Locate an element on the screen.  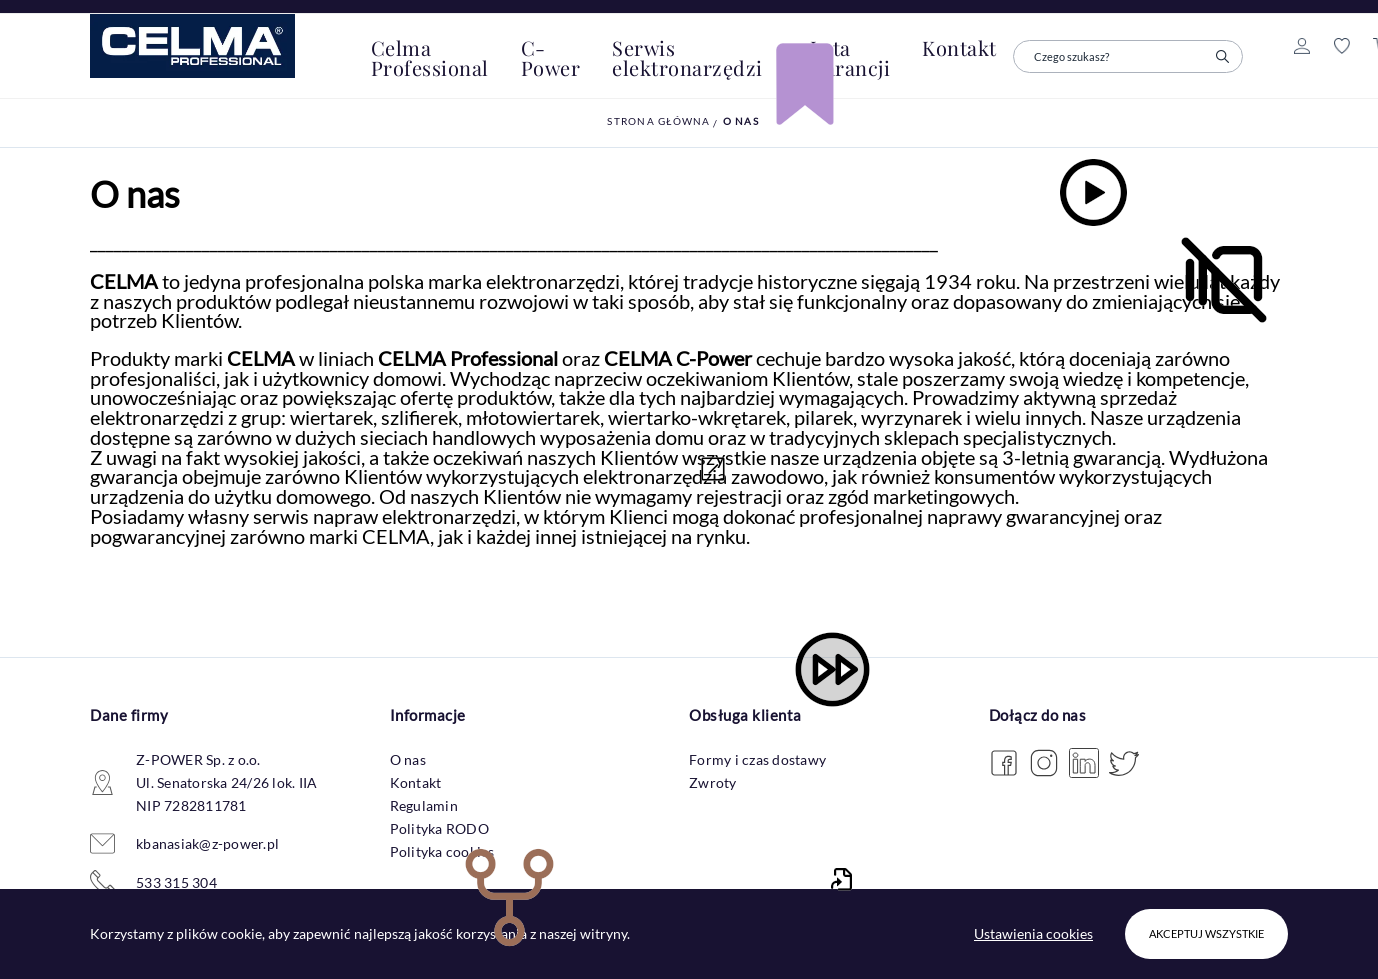
fork this repository is located at coordinates (509, 897).